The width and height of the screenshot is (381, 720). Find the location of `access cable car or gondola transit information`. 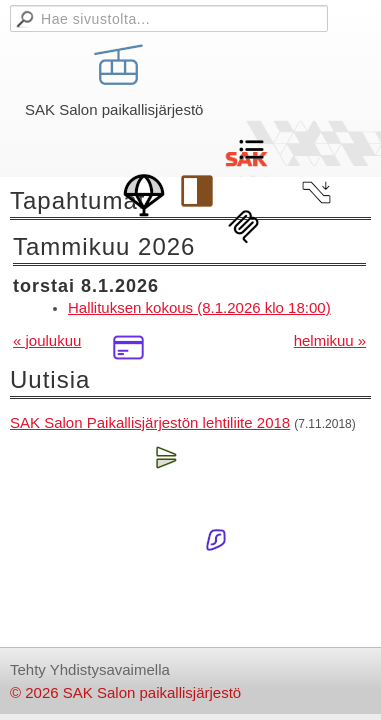

access cable car or gondola transit information is located at coordinates (118, 65).